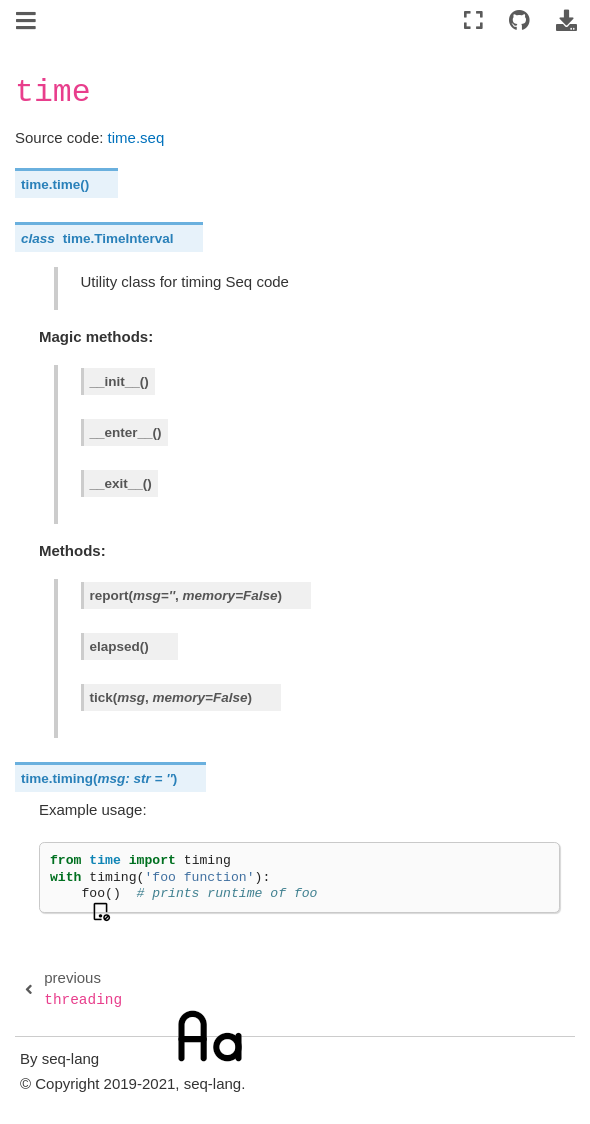 This screenshot has height=1124, width=590. What do you see at coordinates (100, 911) in the screenshot?
I see `cancel tablet connection or pairing` at bounding box center [100, 911].